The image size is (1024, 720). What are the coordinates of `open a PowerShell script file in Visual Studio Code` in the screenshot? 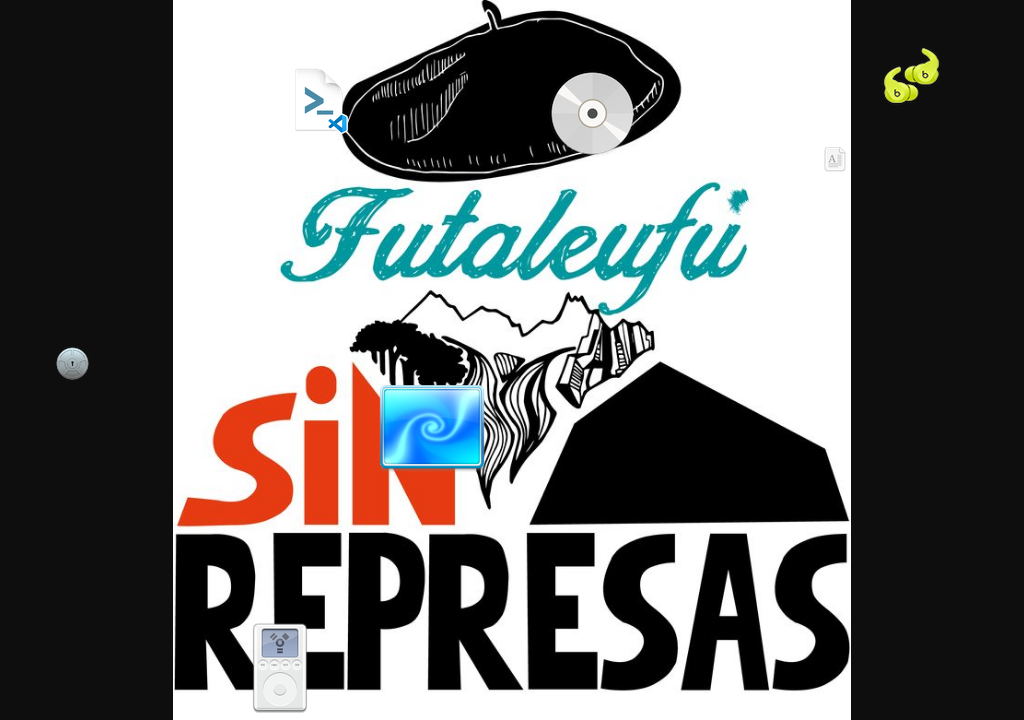 It's located at (319, 101).